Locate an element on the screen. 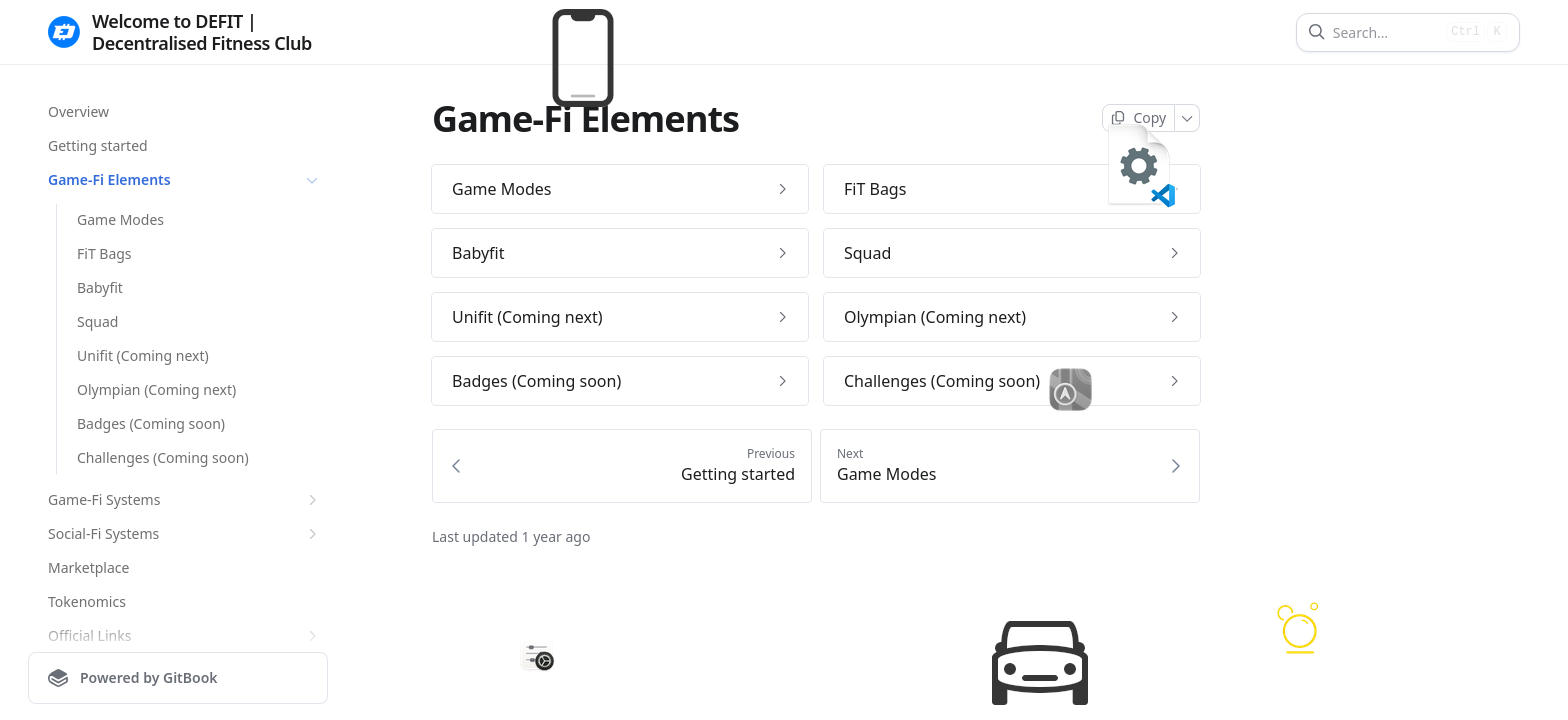 The image size is (1568, 720). open grub customizer to configure bootloader settings is located at coordinates (536, 653).